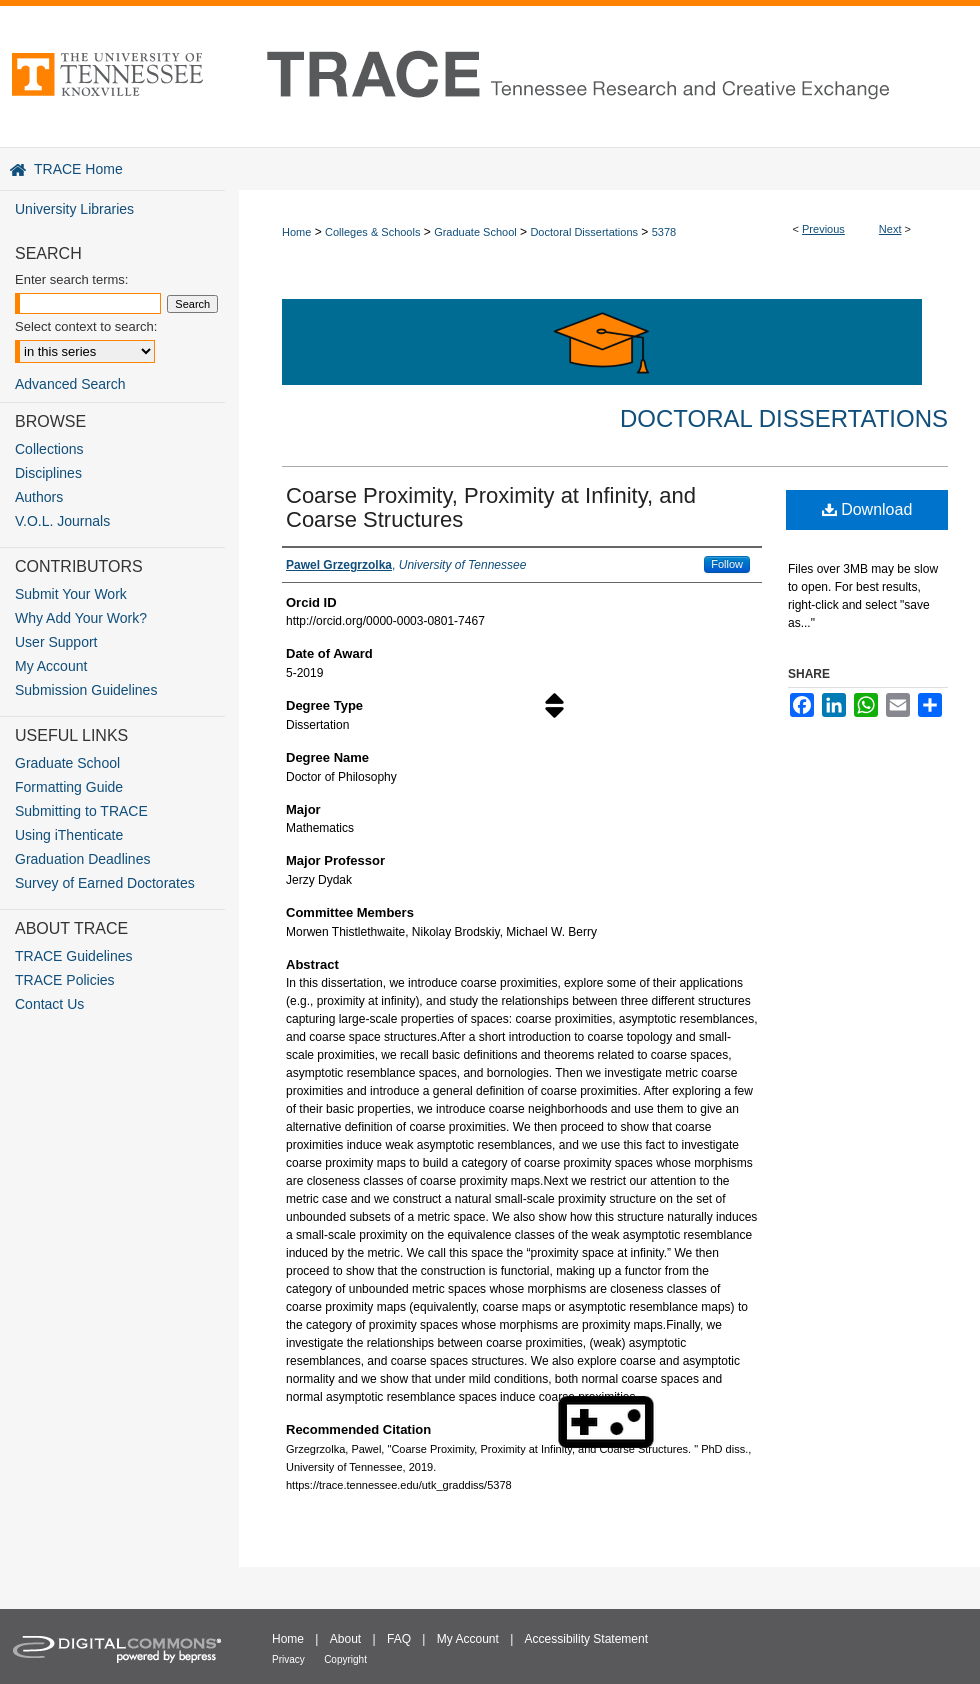 Image resolution: width=980 pixels, height=1684 pixels. I want to click on sort items in no particular order, so click(554, 705).